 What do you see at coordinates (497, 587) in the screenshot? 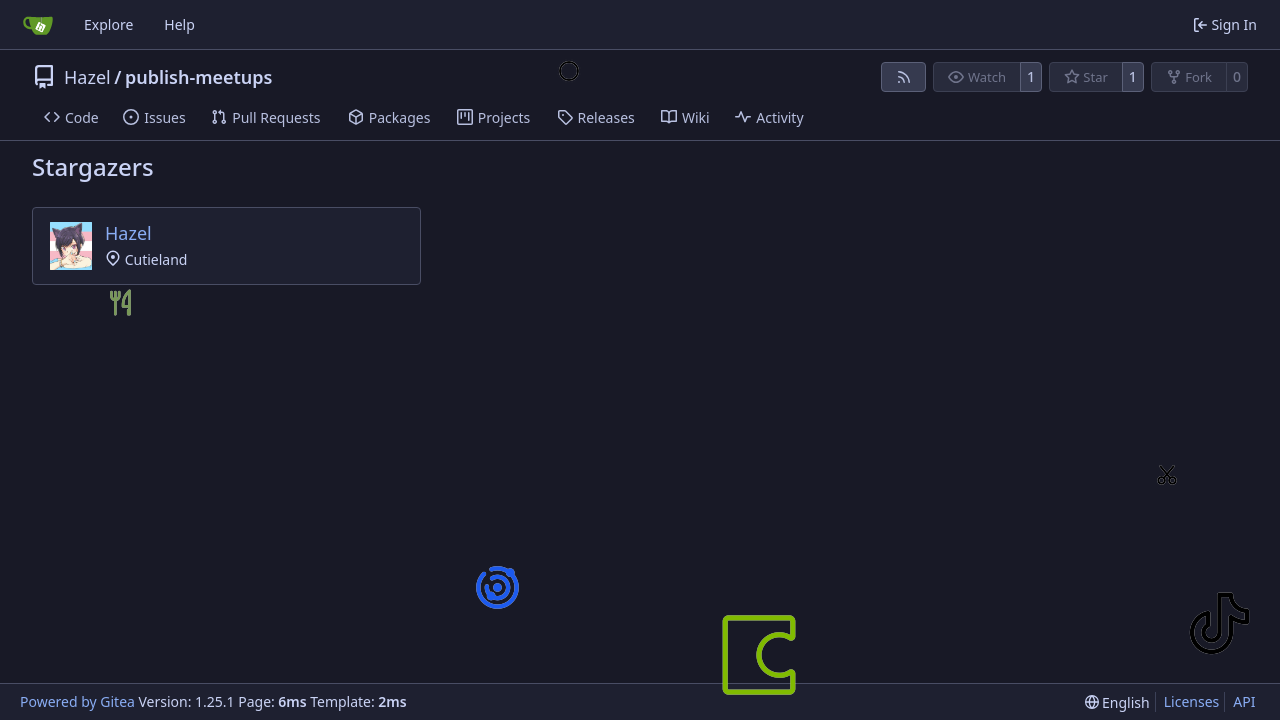
I see `explore the universe or cosmos section` at bounding box center [497, 587].